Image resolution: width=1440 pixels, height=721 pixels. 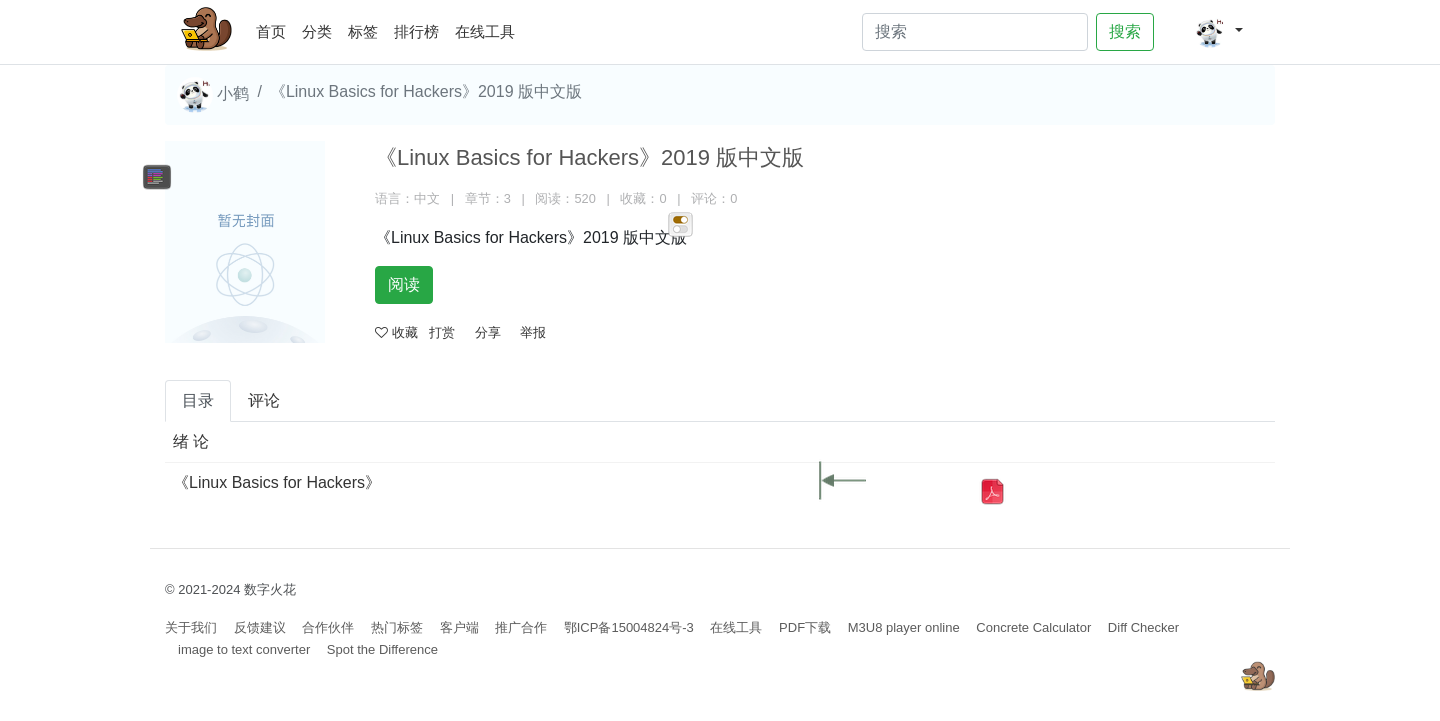 What do you see at coordinates (992, 491) in the screenshot?
I see `a PDF document file` at bounding box center [992, 491].